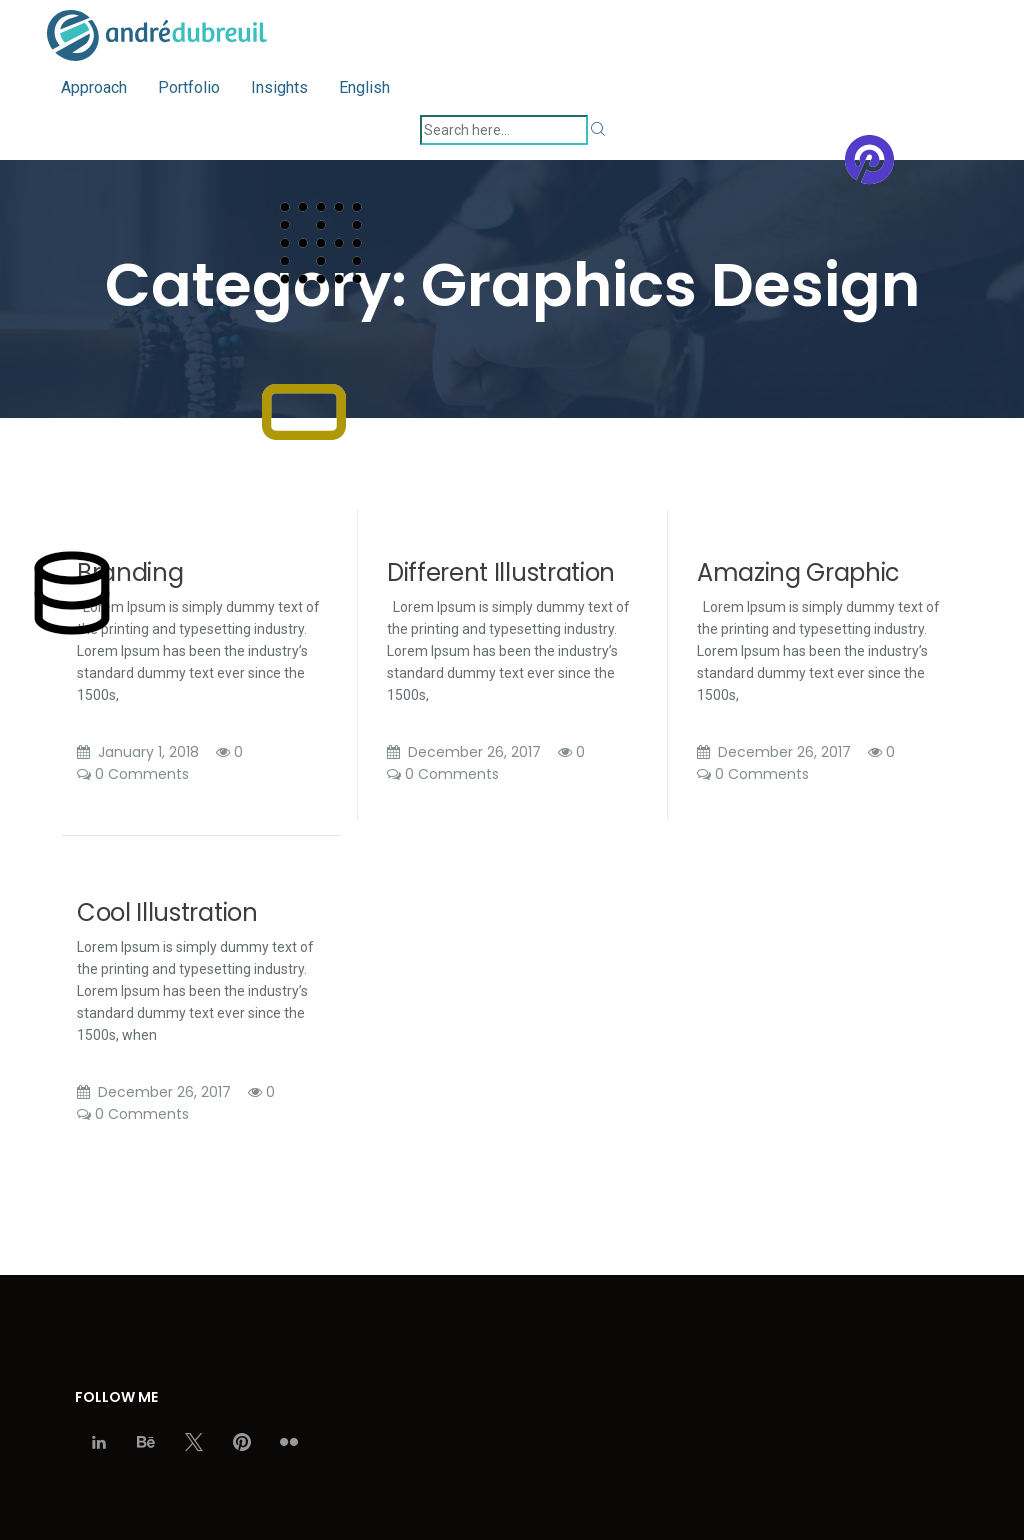  What do you see at coordinates (72, 593) in the screenshot?
I see `access database or data storage` at bounding box center [72, 593].